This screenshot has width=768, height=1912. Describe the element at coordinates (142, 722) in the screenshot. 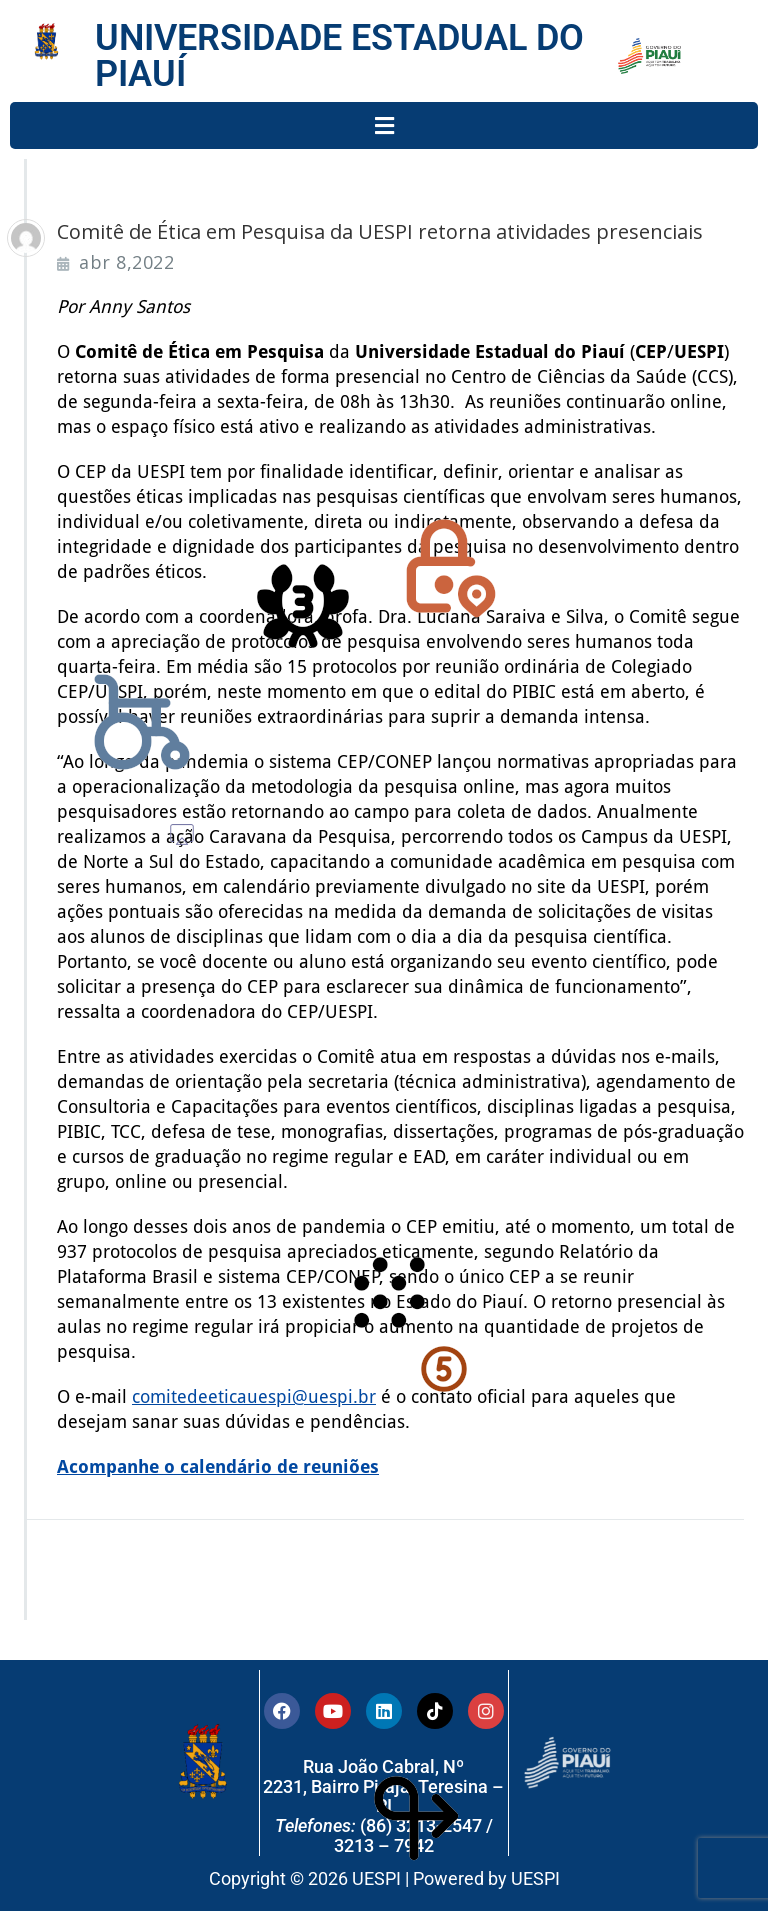

I see `indicates wheelchair accessibility available` at that location.